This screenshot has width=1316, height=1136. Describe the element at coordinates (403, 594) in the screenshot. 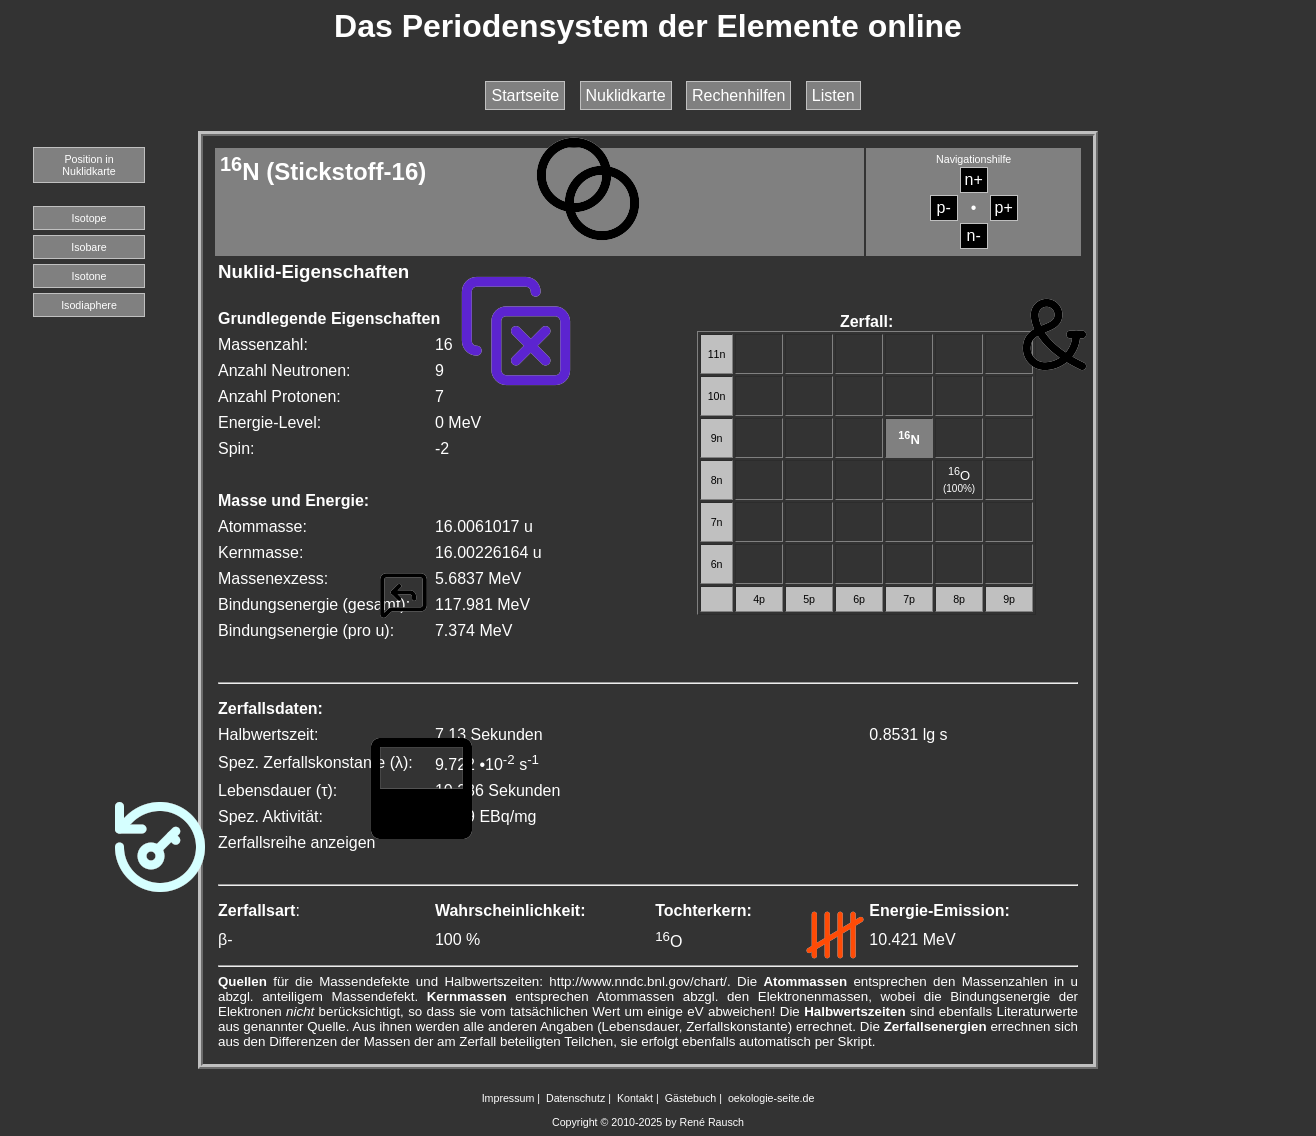

I see `reply to a message` at that location.